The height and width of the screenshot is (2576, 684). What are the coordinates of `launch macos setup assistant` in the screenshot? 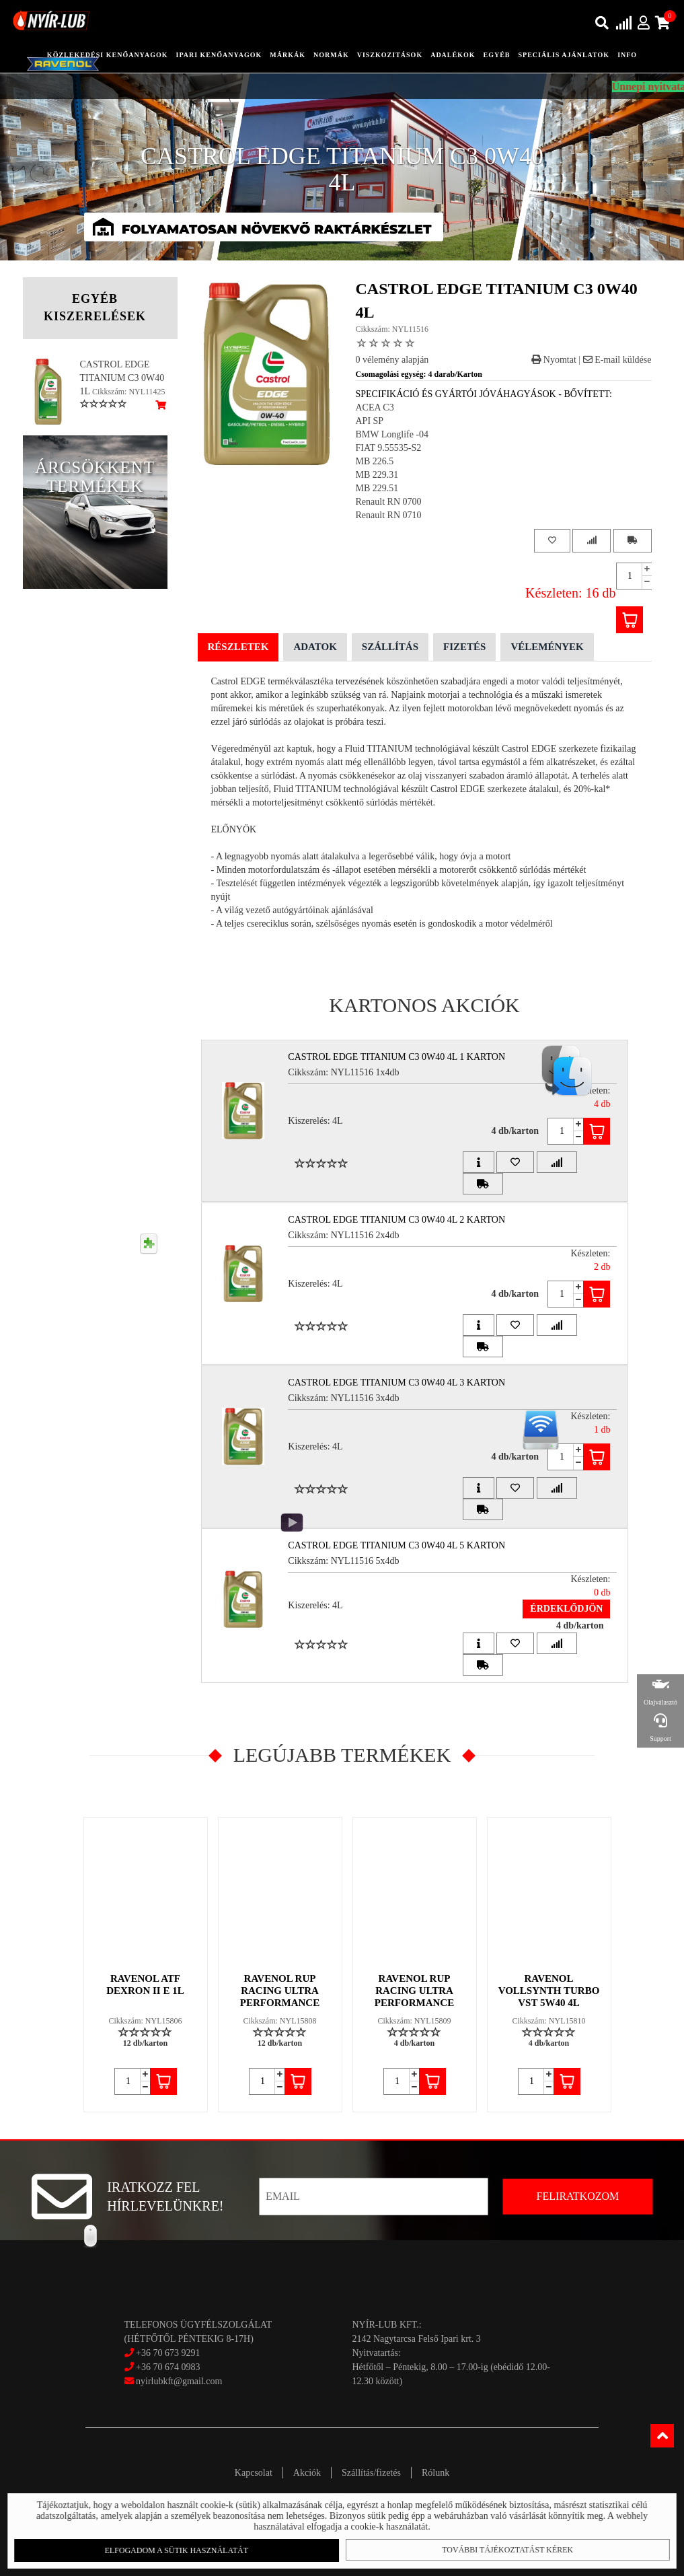 It's located at (566, 1070).